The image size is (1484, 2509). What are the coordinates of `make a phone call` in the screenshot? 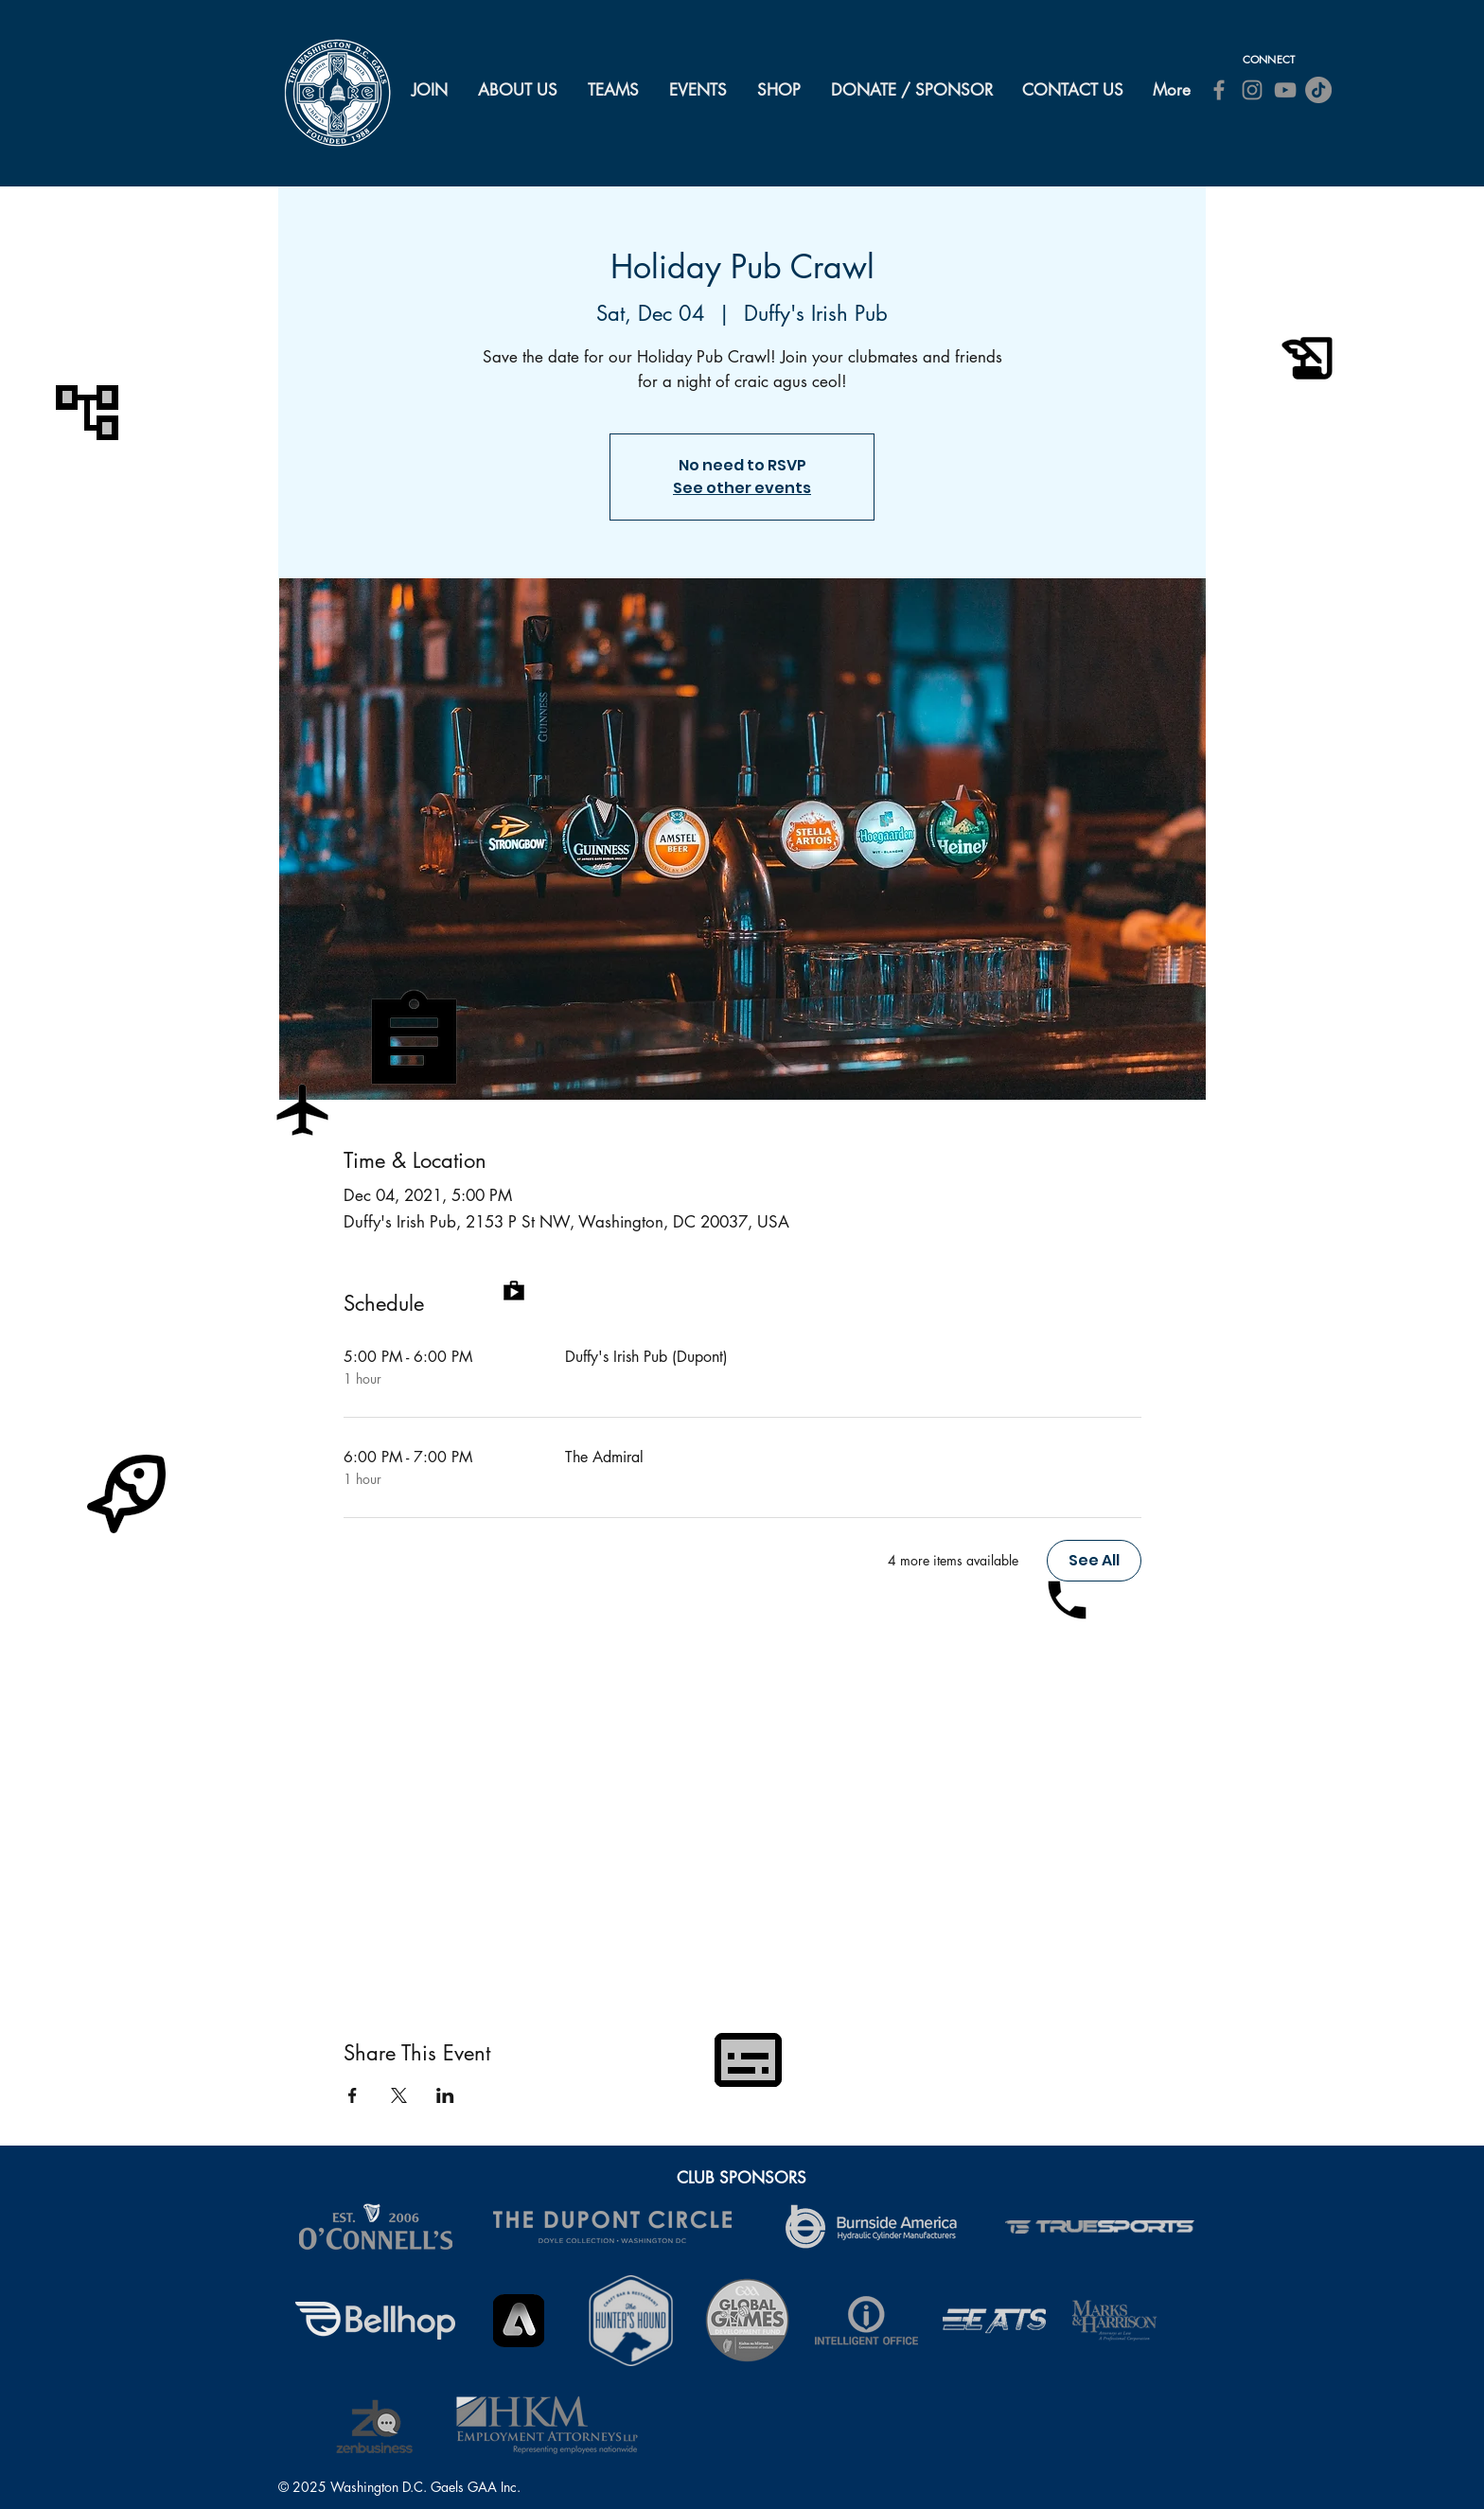 It's located at (1067, 1599).